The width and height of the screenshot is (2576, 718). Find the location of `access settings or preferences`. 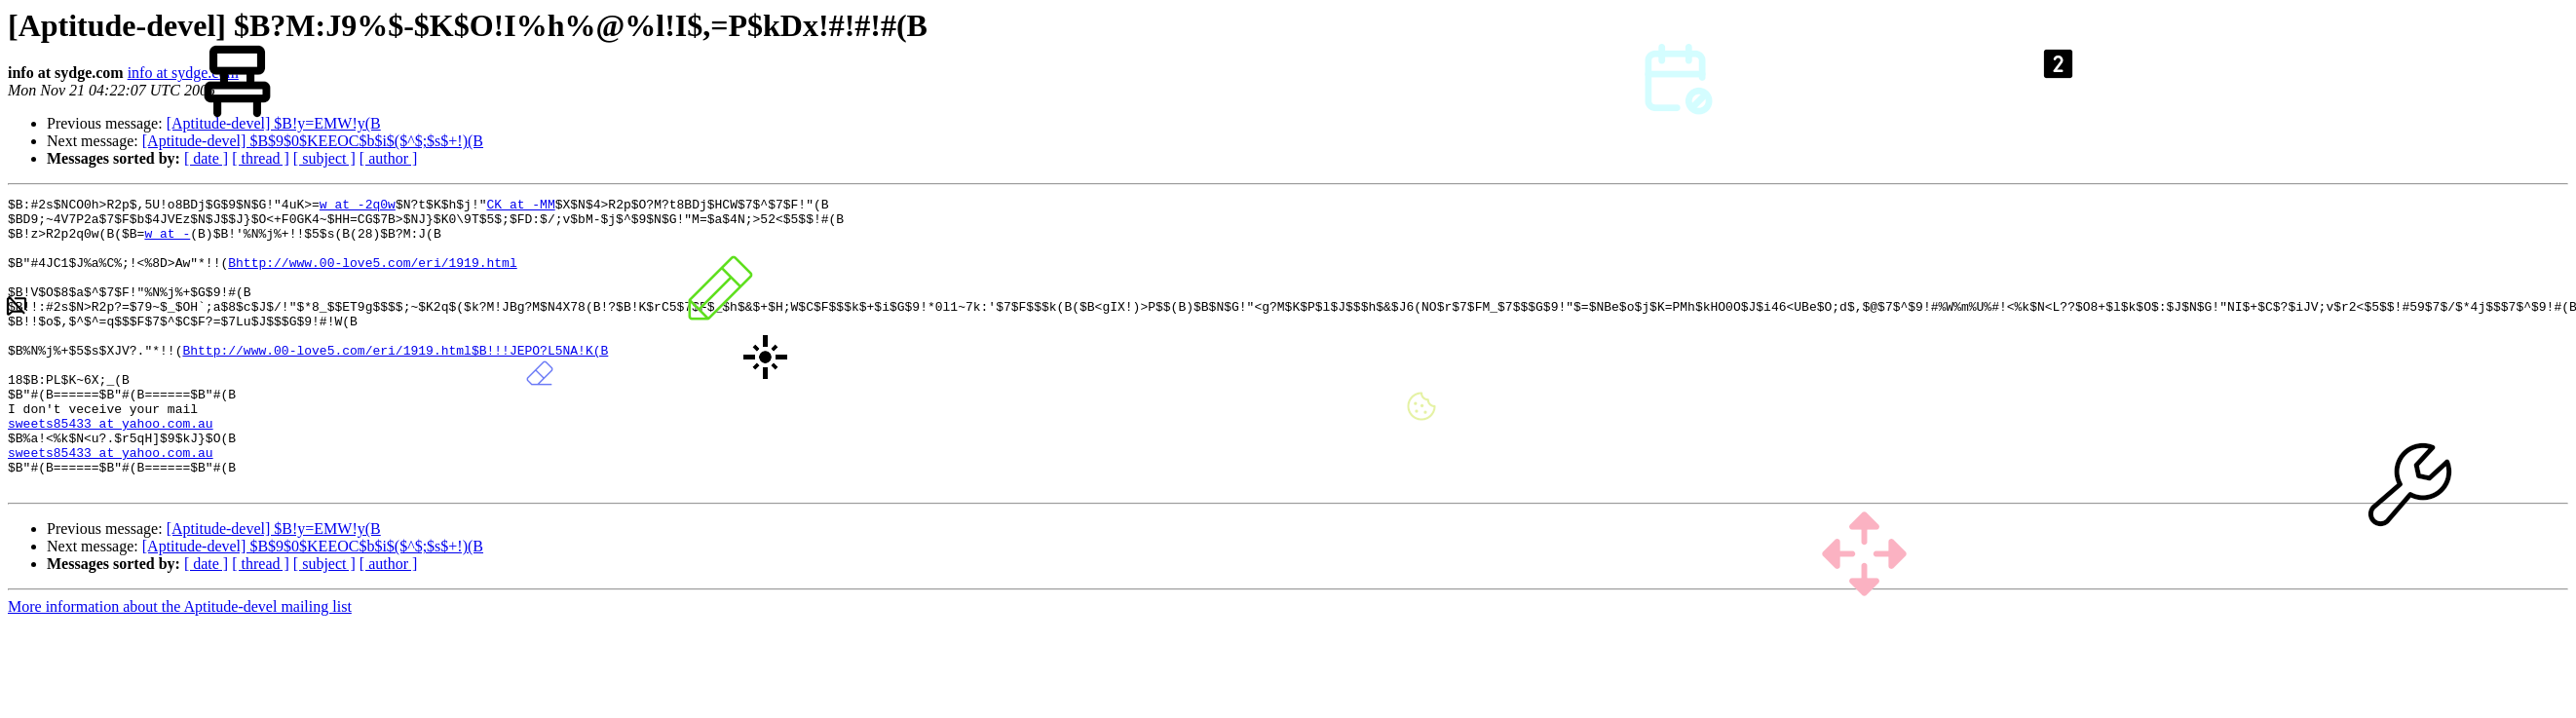

access settings or preferences is located at coordinates (2409, 484).